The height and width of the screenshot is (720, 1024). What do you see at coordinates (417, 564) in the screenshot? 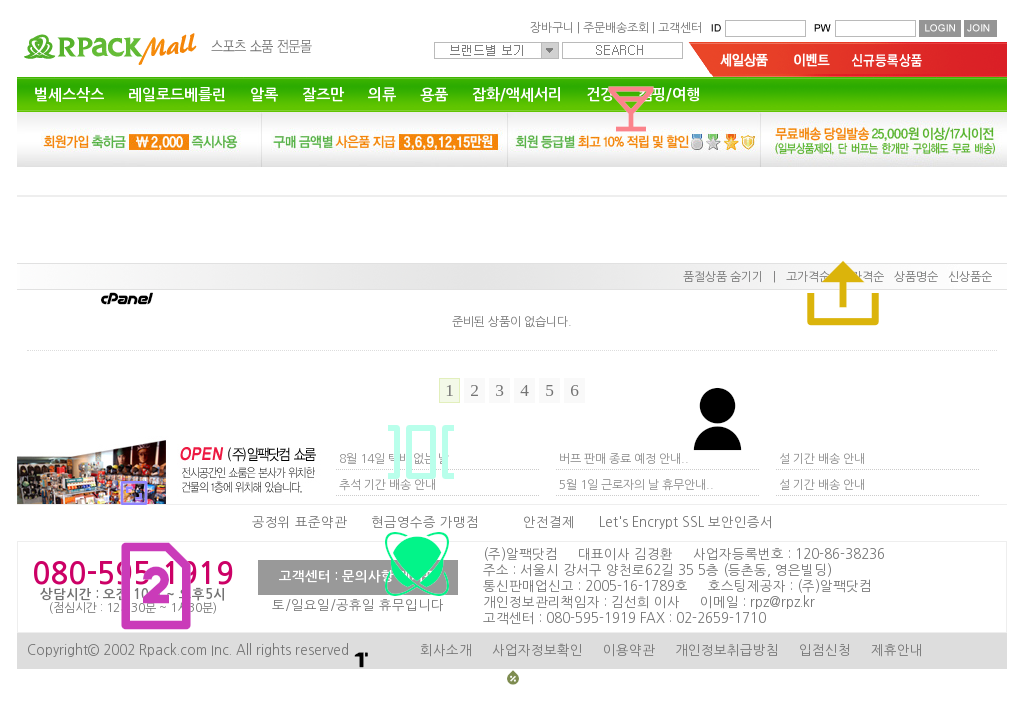
I see `ReactOS project logo` at bounding box center [417, 564].